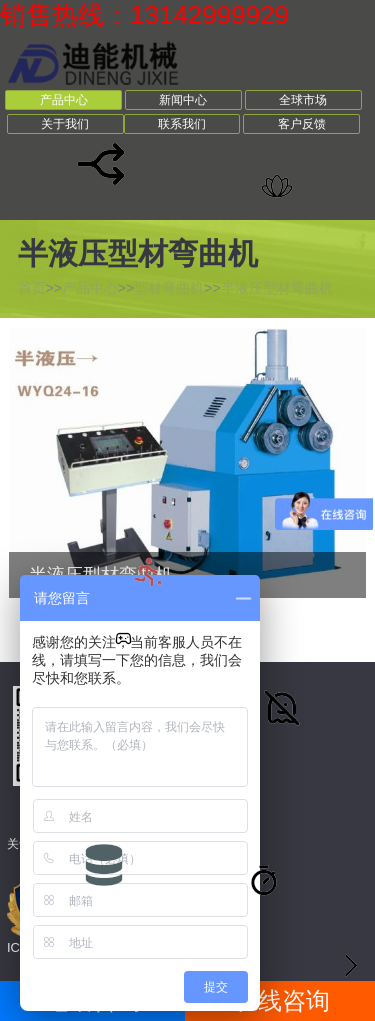 This screenshot has width=375, height=1021. I want to click on access football or soccer games, so click(149, 572).